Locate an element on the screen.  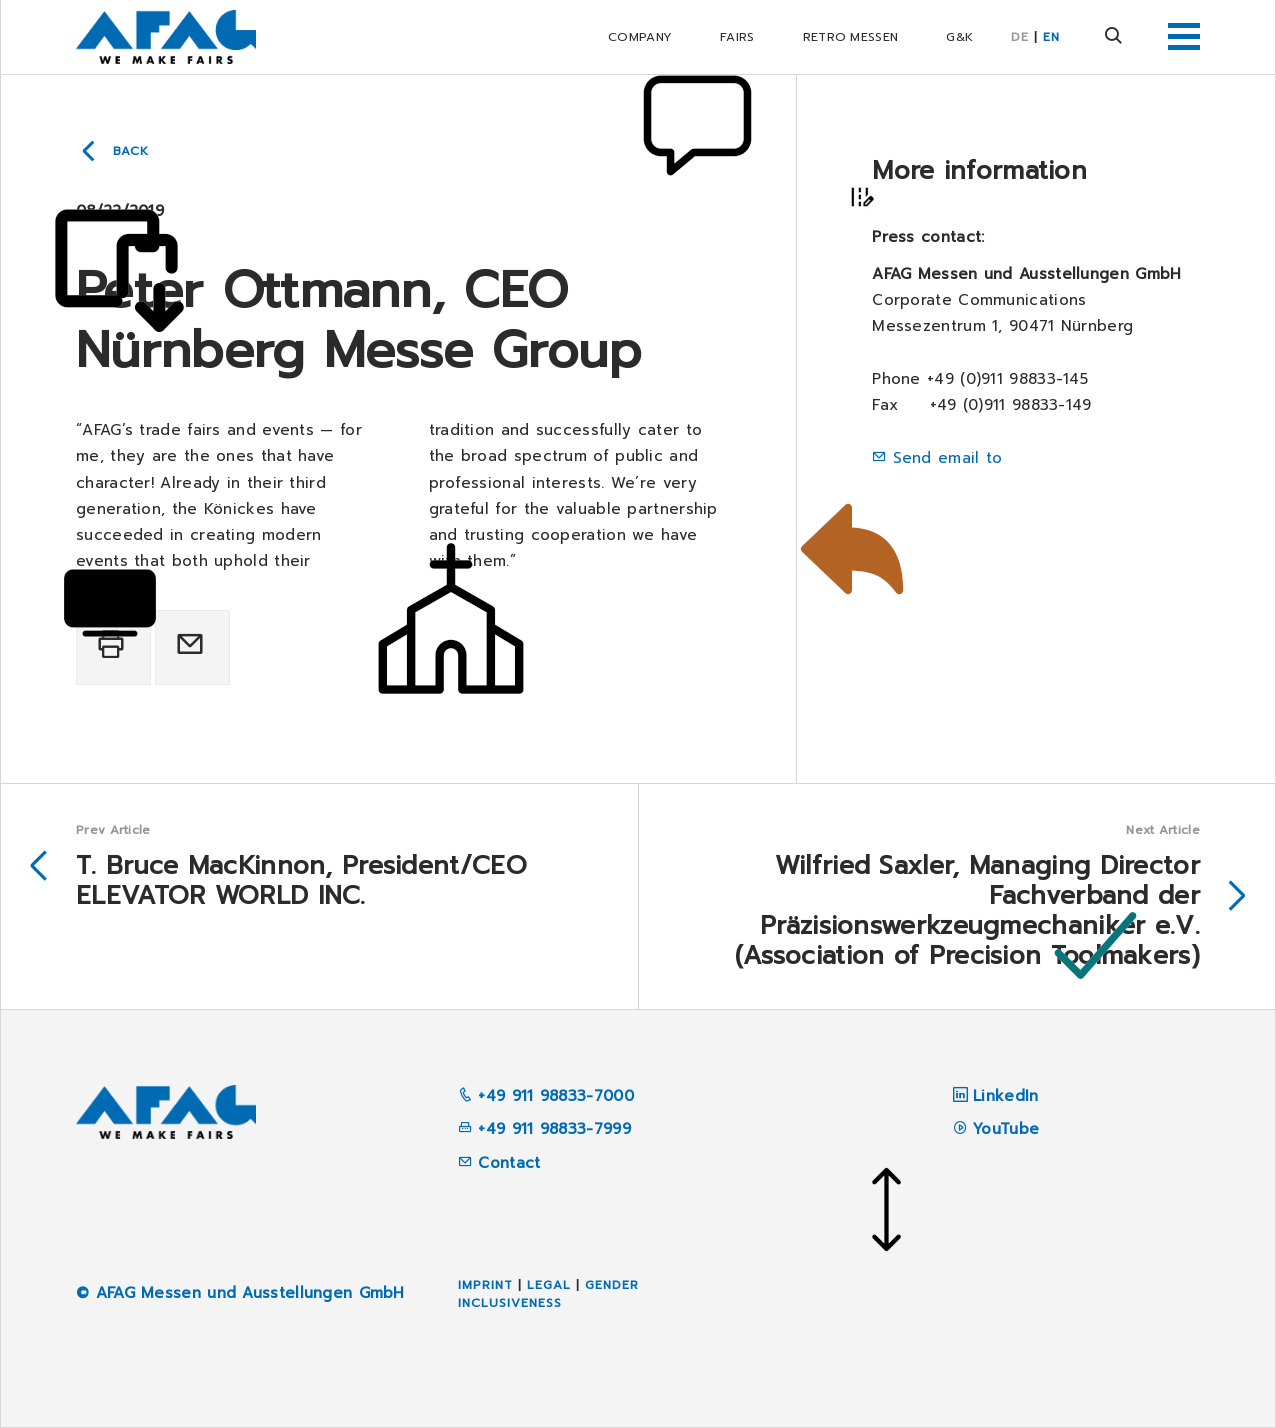
download to connected devices is located at coordinates (116, 264).